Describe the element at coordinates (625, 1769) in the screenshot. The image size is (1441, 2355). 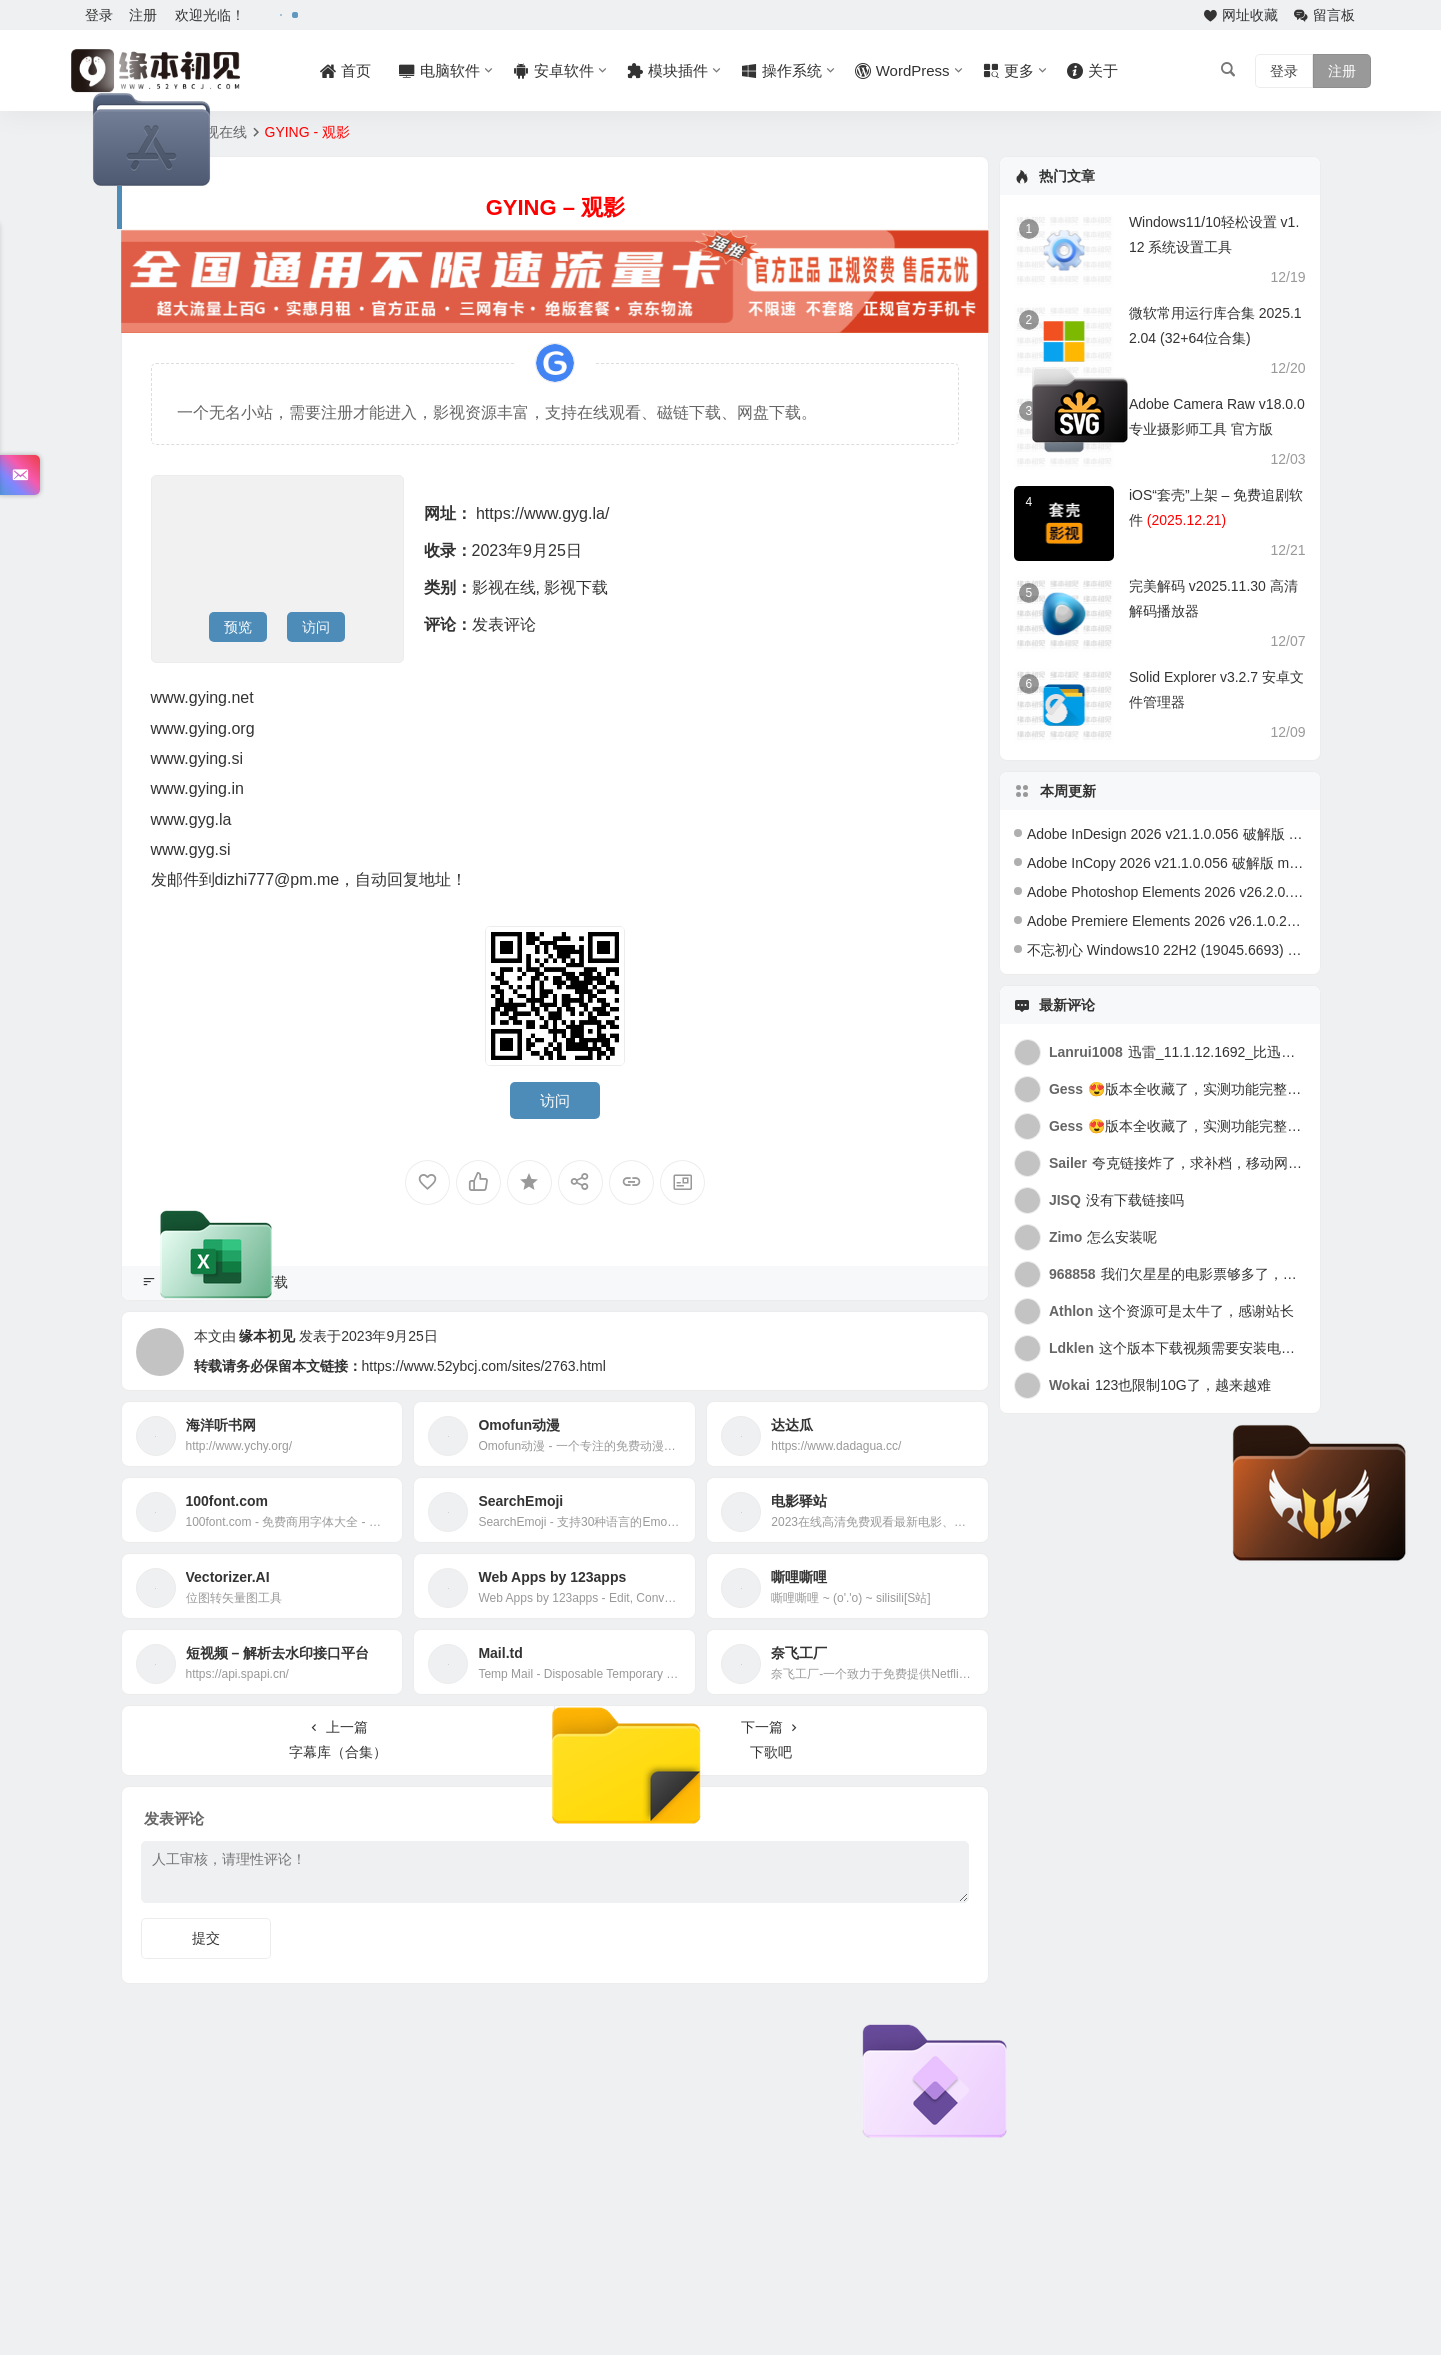
I see `open sticky notes folder` at that location.